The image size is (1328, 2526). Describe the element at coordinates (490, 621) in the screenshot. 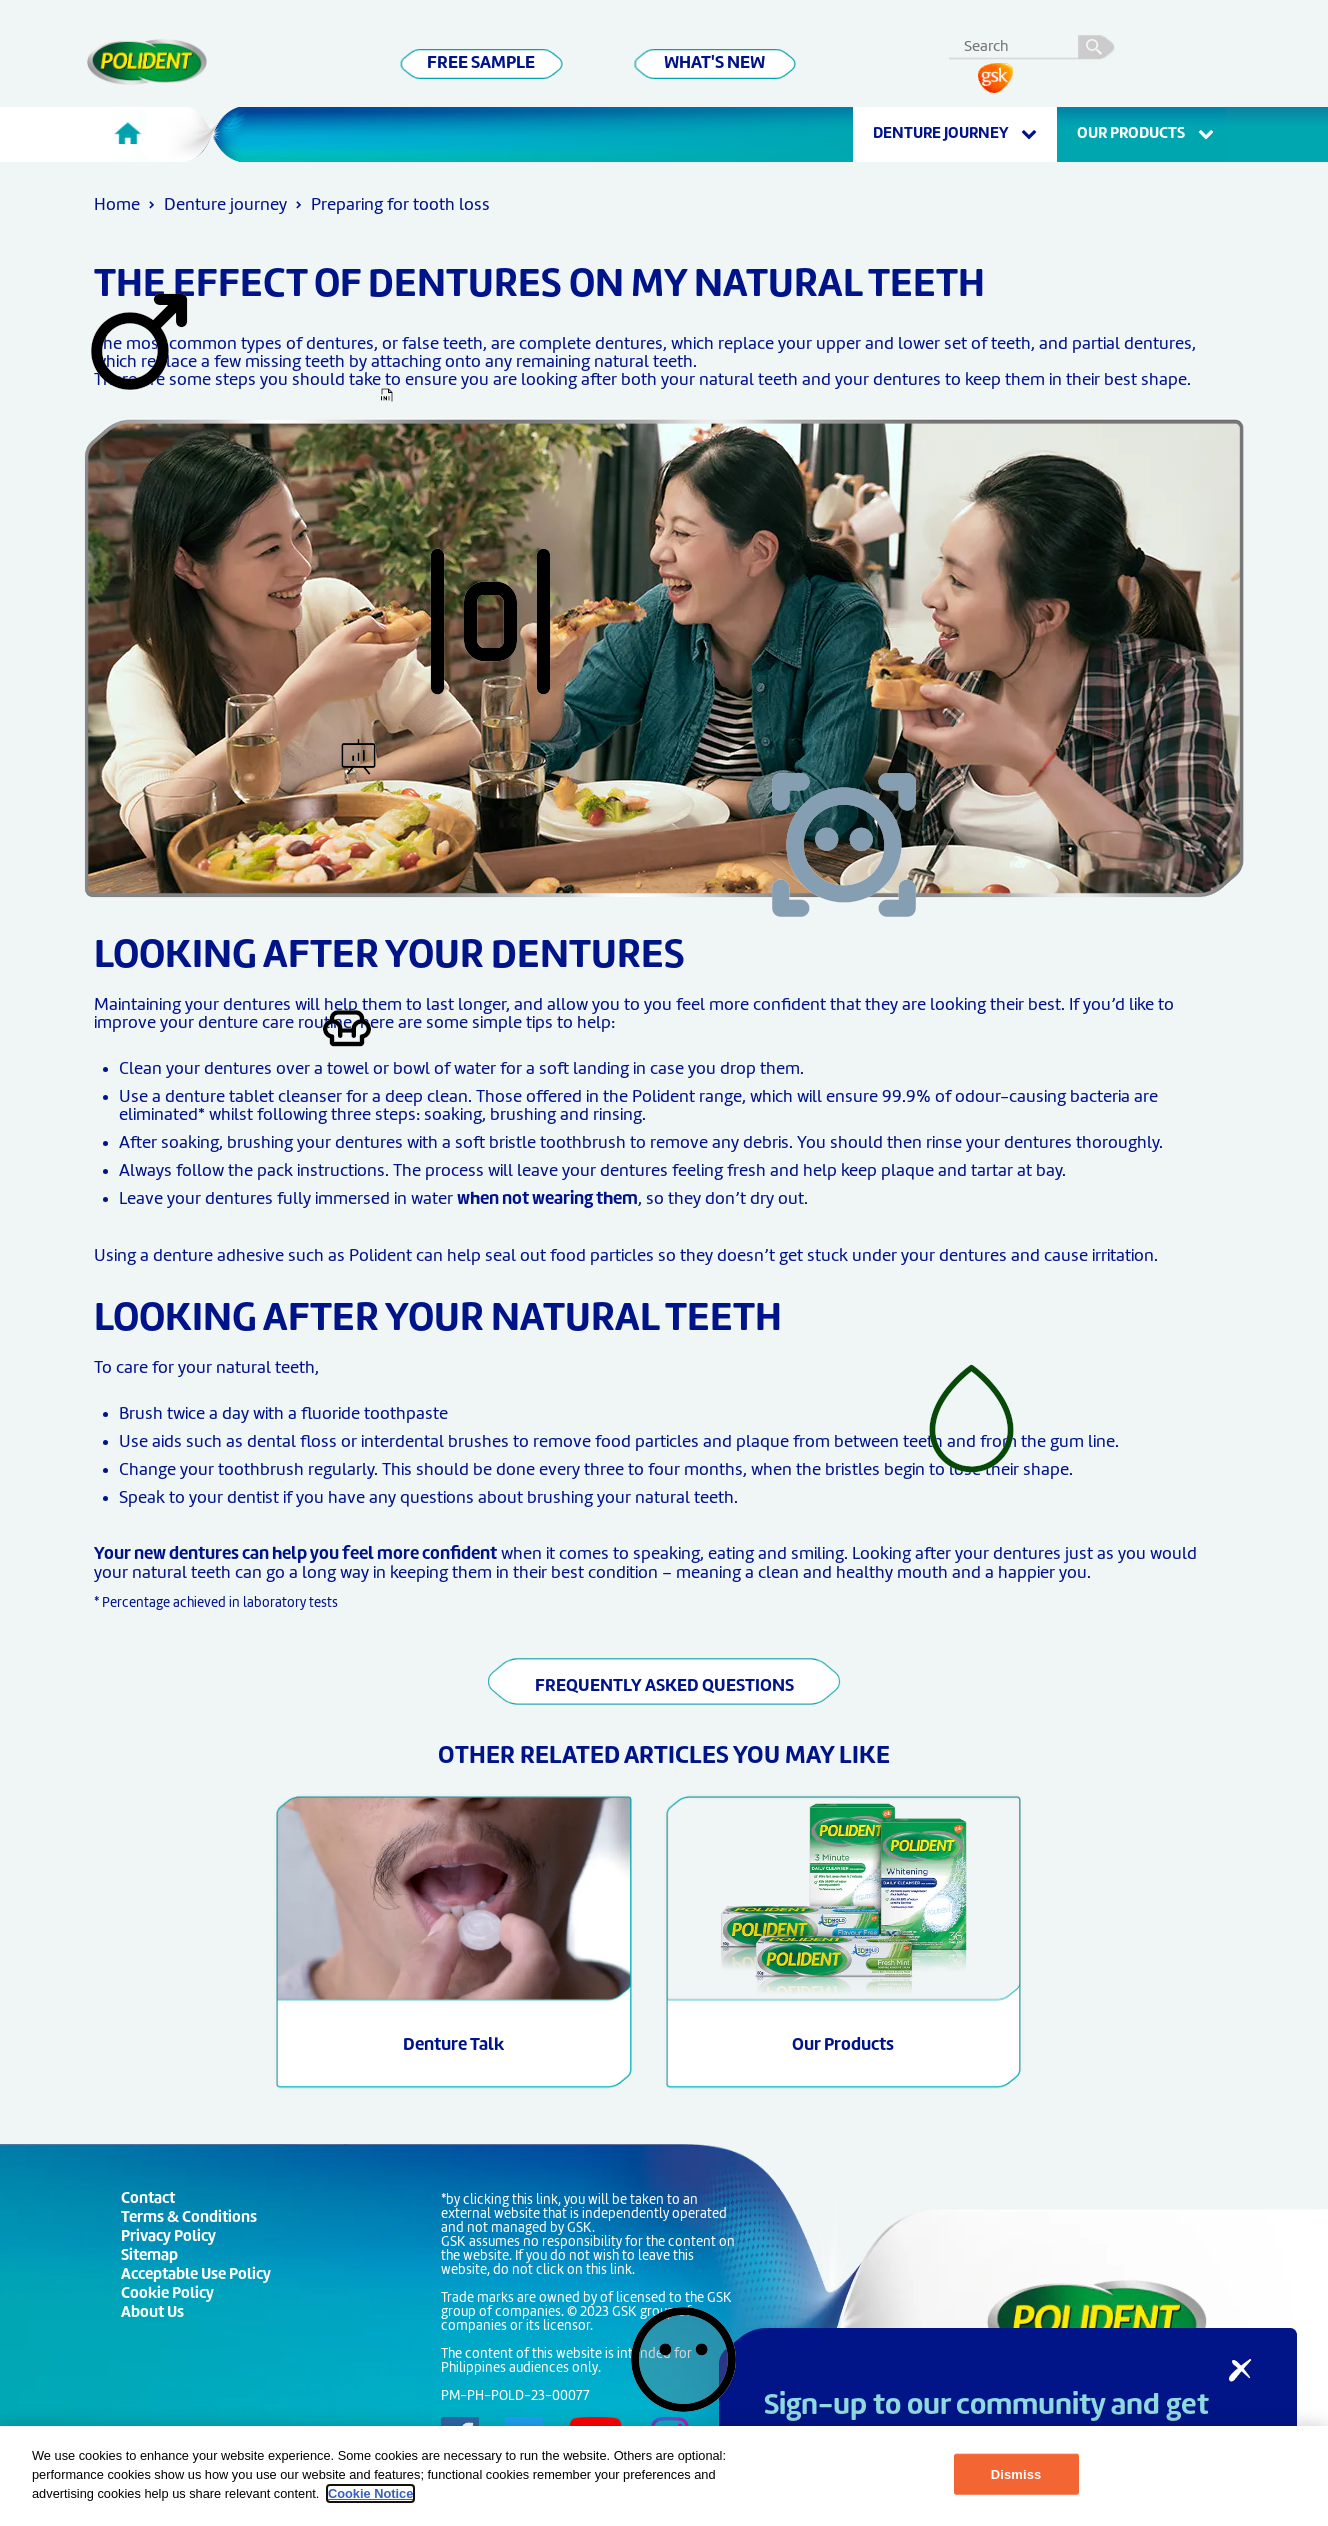

I see `distribute objects with equal spacing horizontally` at that location.